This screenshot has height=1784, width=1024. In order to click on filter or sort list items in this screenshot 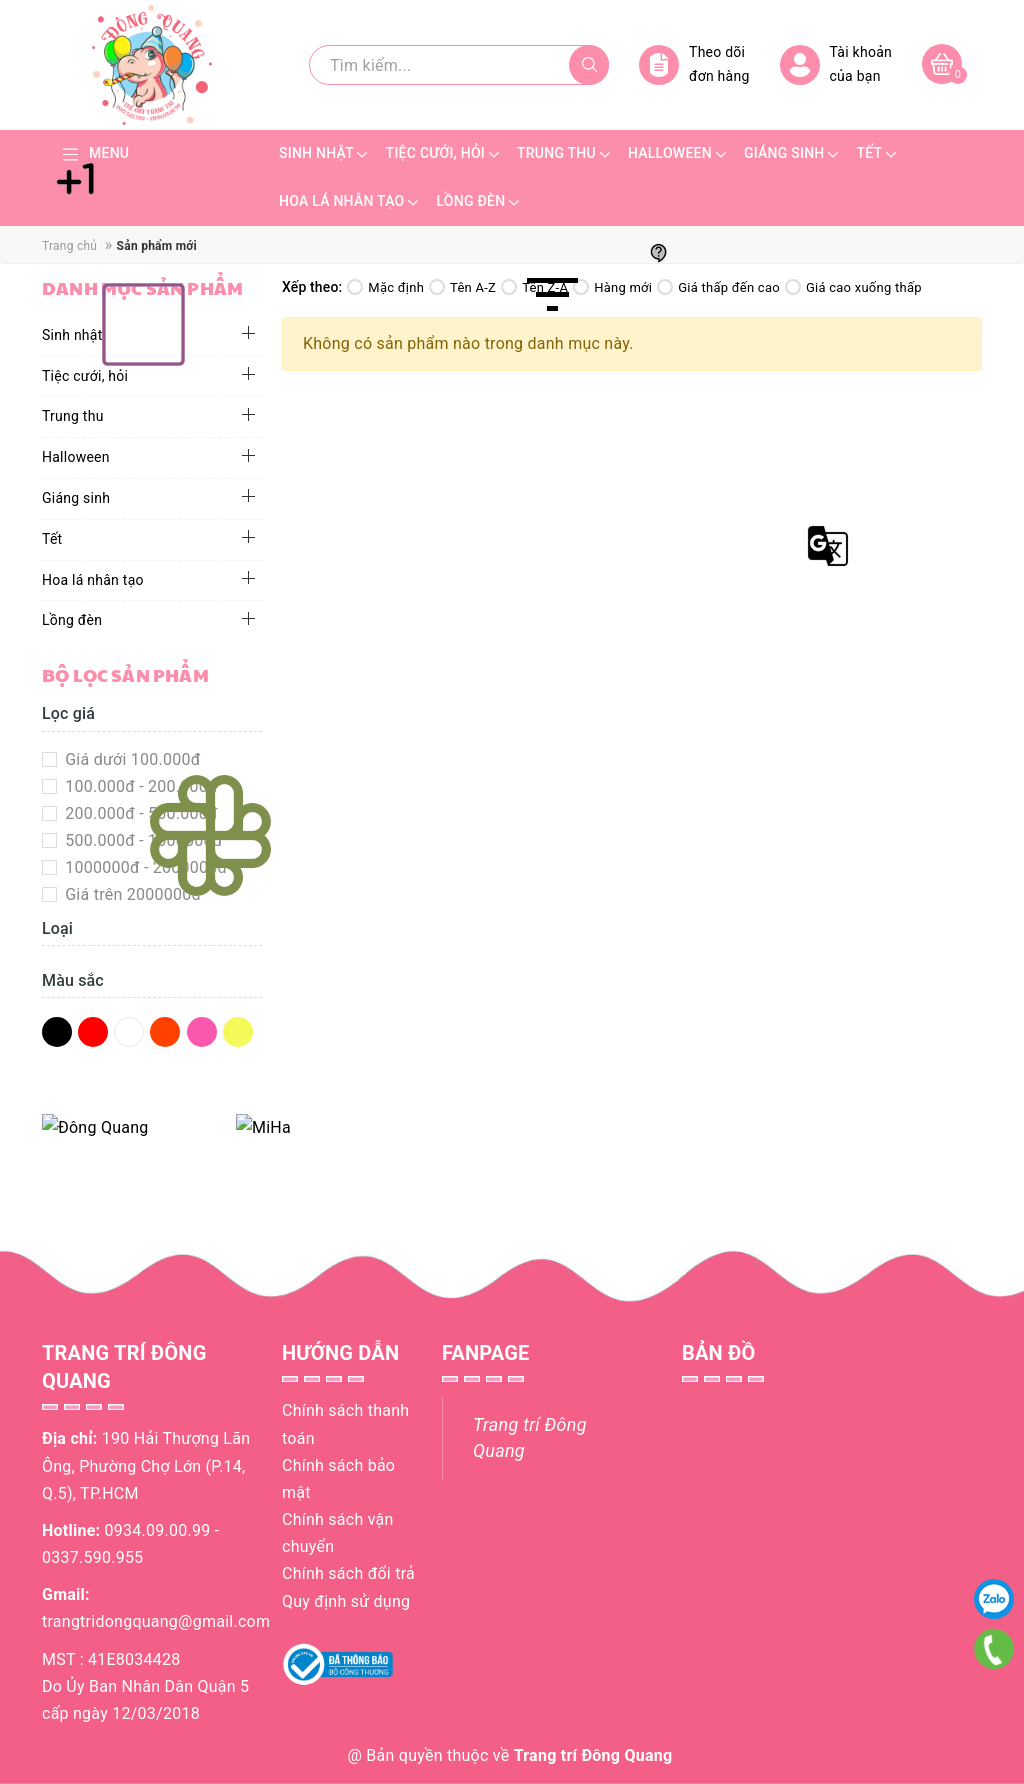, I will do `click(552, 294)`.